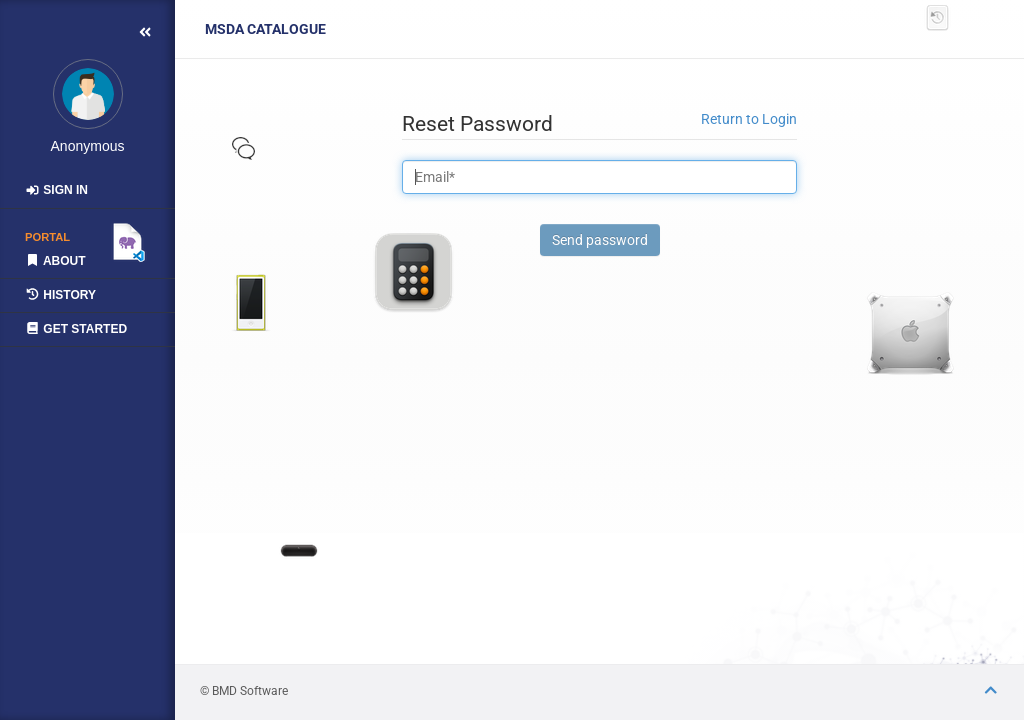 The image size is (1024, 720). What do you see at coordinates (413, 271) in the screenshot?
I see `open the calculator app` at bounding box center [413, 271].